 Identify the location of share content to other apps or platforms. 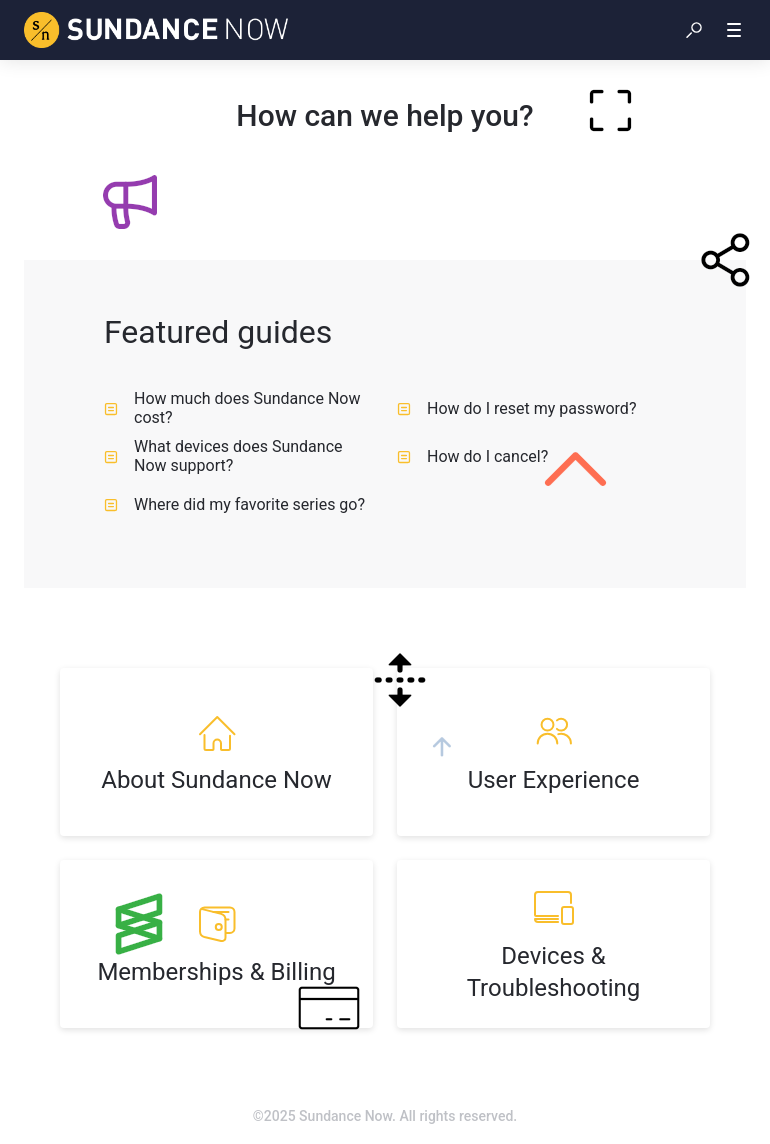
(728, 260).